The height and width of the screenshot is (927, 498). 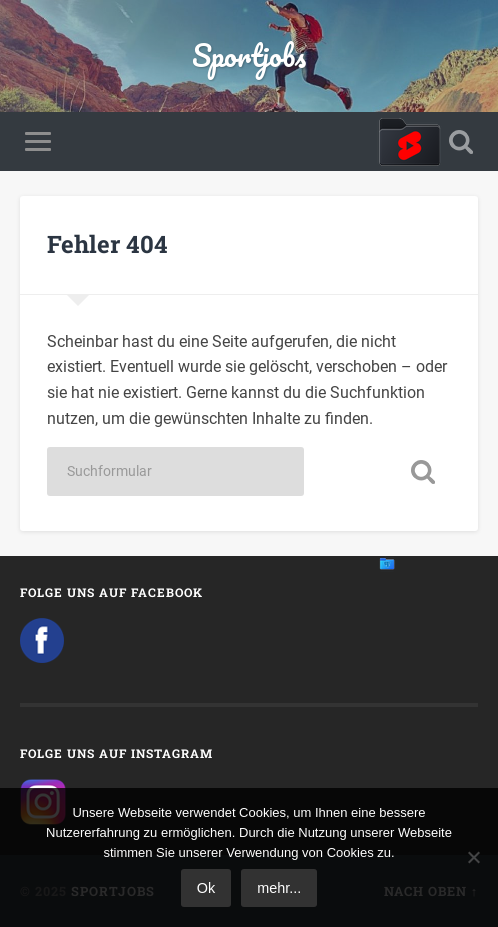 What do you see at coordinates (409, 143) in the screenshot?
I see `open folder containing youtube shorts downloads` at bounding box center [409, 143].